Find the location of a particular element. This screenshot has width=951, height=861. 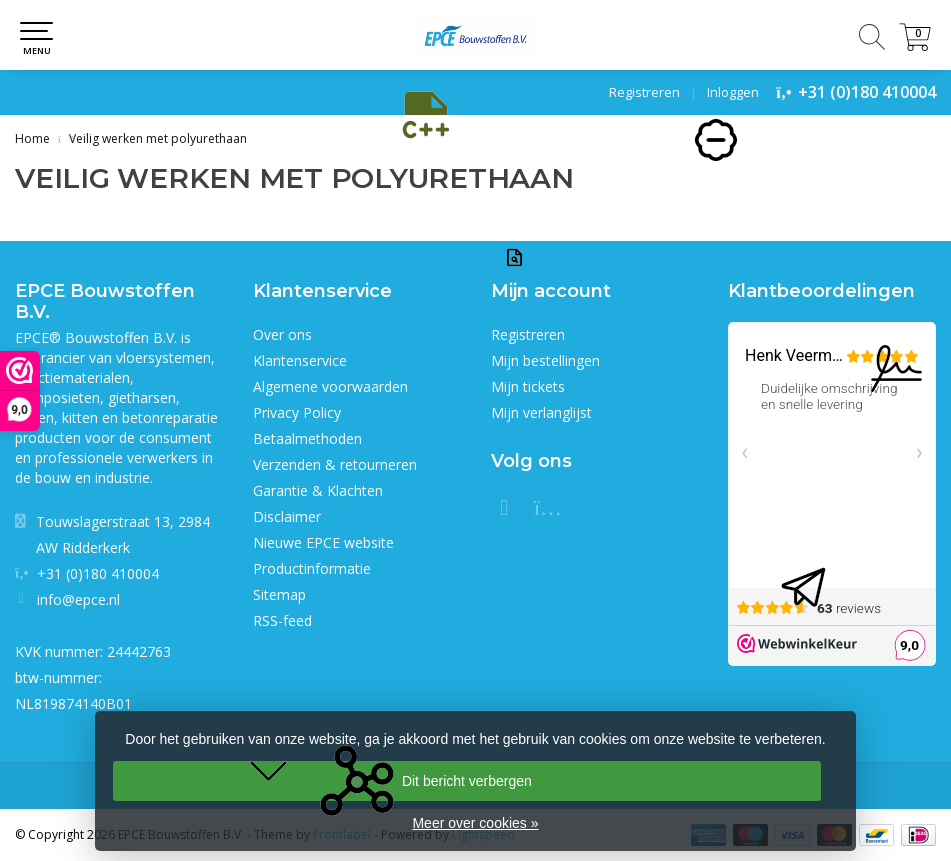

expand a dropdown menu is located at coordinates (268, 769).